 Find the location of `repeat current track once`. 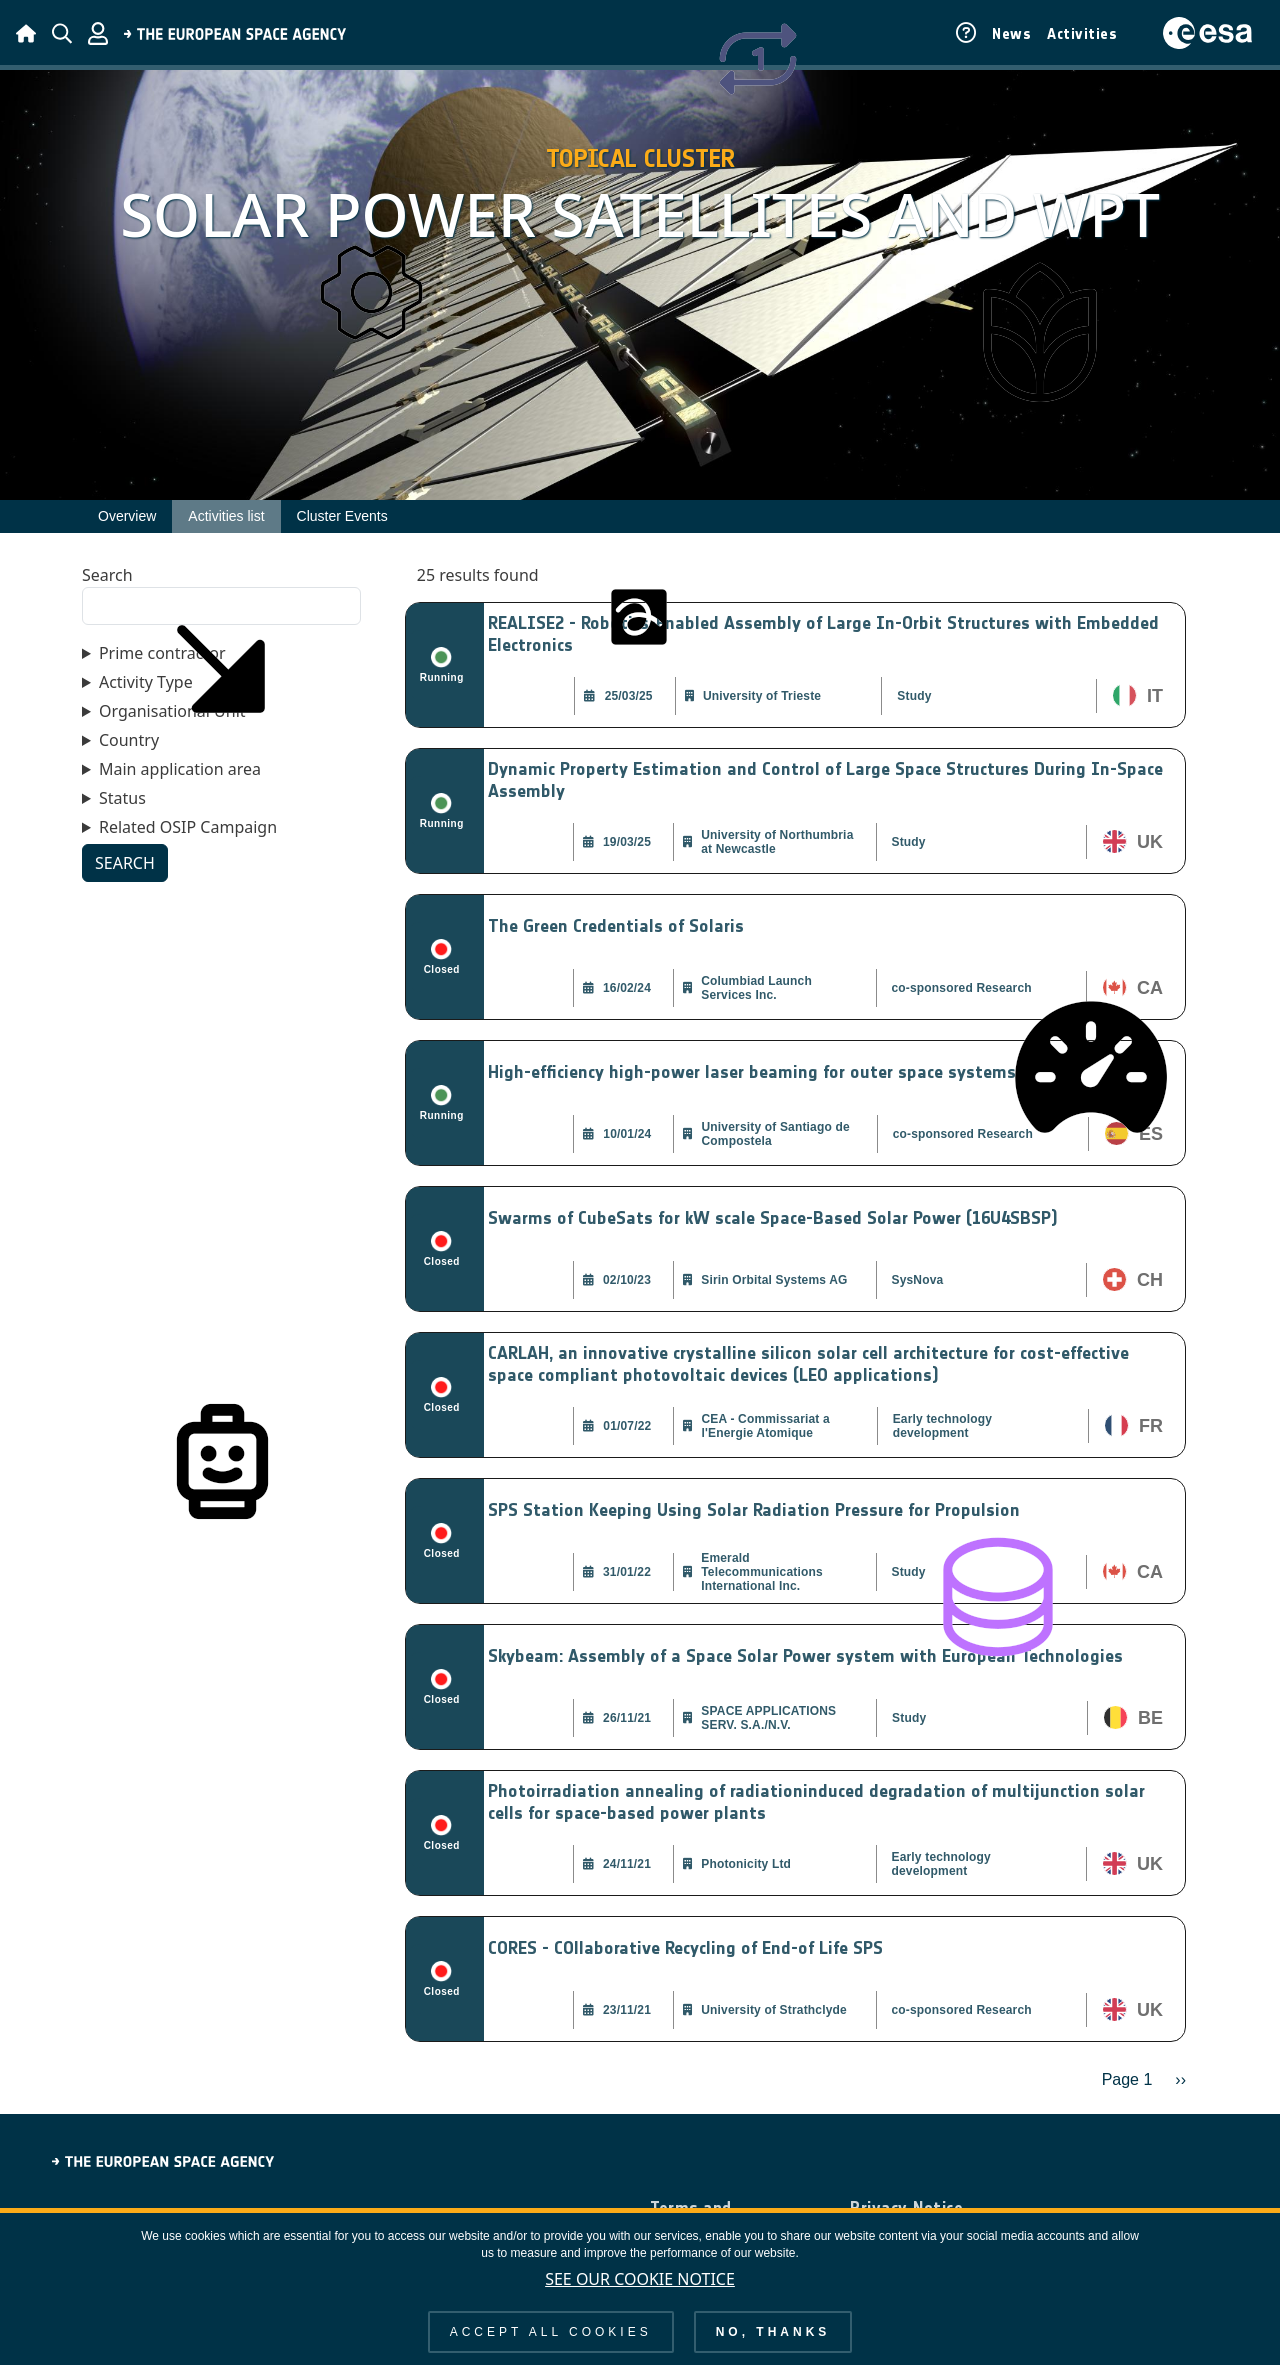

repeat current track once is located at coordinates (758, 59).